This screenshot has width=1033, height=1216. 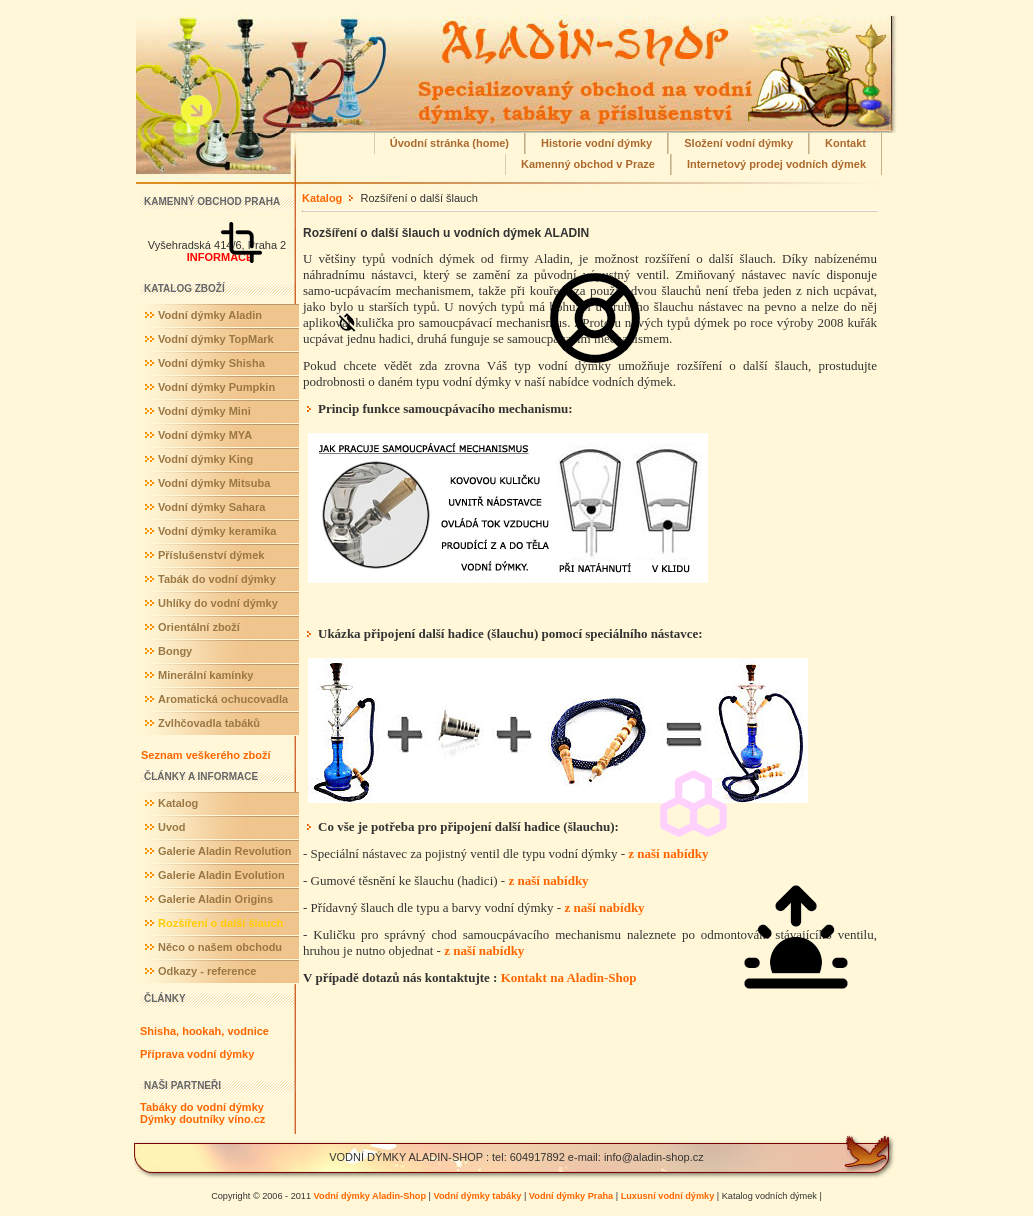 What do you see at coordinates (693, 803) in the screenshot?
I see `view modular components or building blocks` at bounding box center [693, 803].